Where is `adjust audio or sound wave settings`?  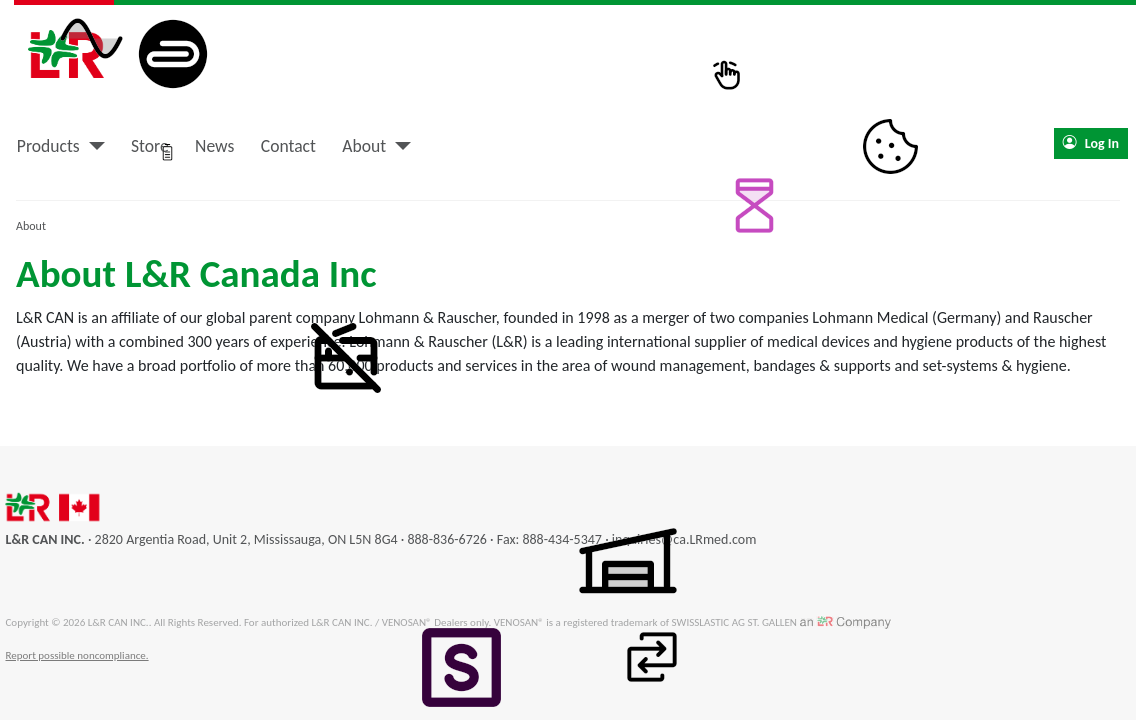
adjust audio or sound wave settings is located at coordinates (91, 38).